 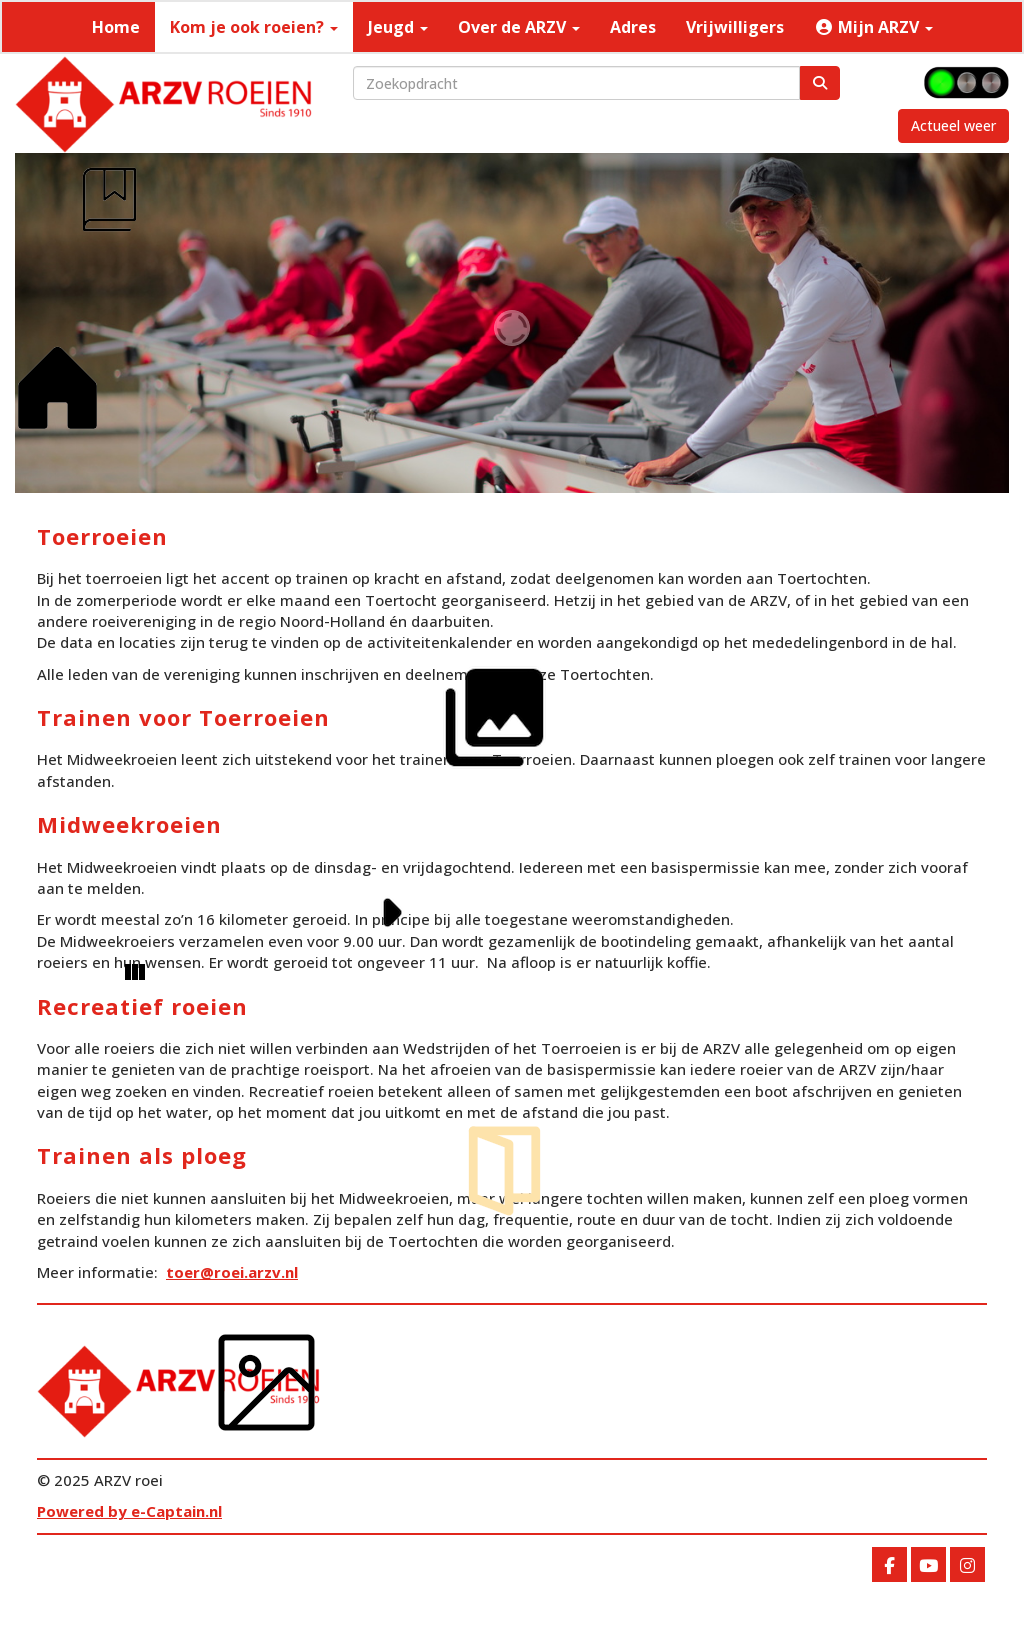 What do you see at coordinates (504, 1166) in the screenshot?
I see `switch to dual-screen or split view mode` at bounding box center [504, 1166].